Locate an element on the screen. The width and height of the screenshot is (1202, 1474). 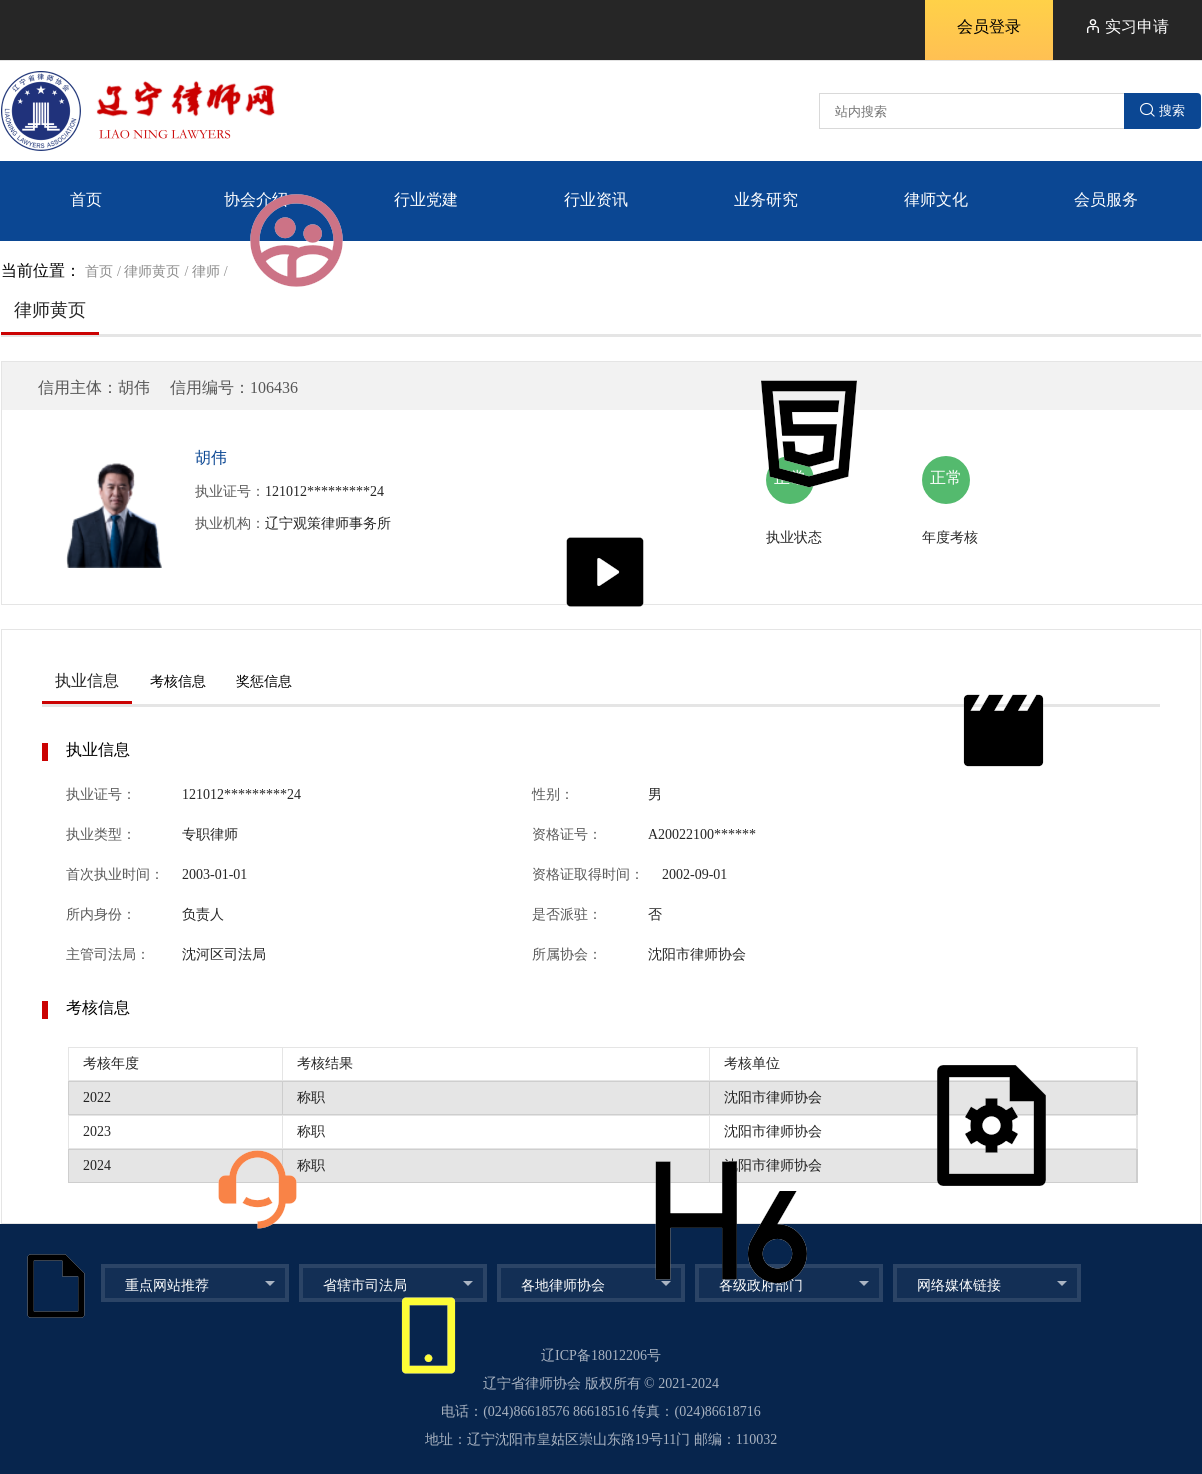
view group members or team roster is located at coordinates (296, 240).